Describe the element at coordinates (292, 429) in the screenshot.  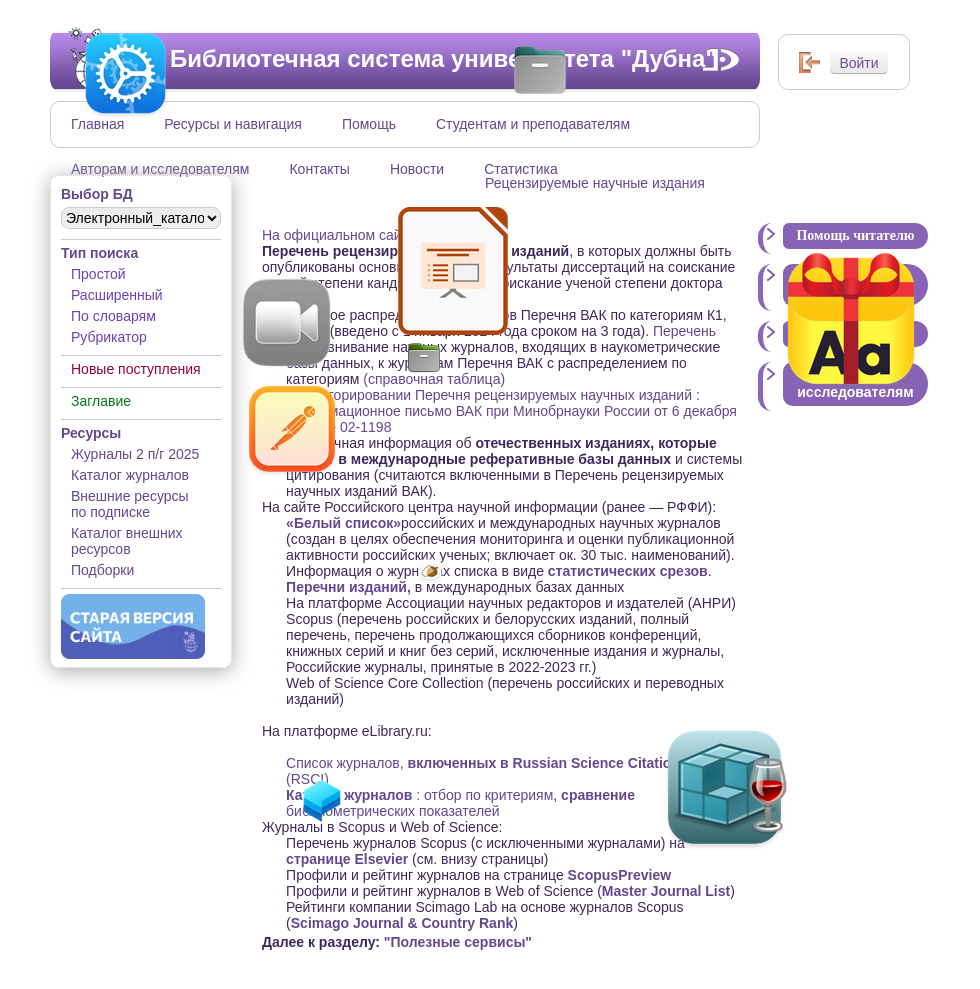
I see `open Postman API development app` at that location.